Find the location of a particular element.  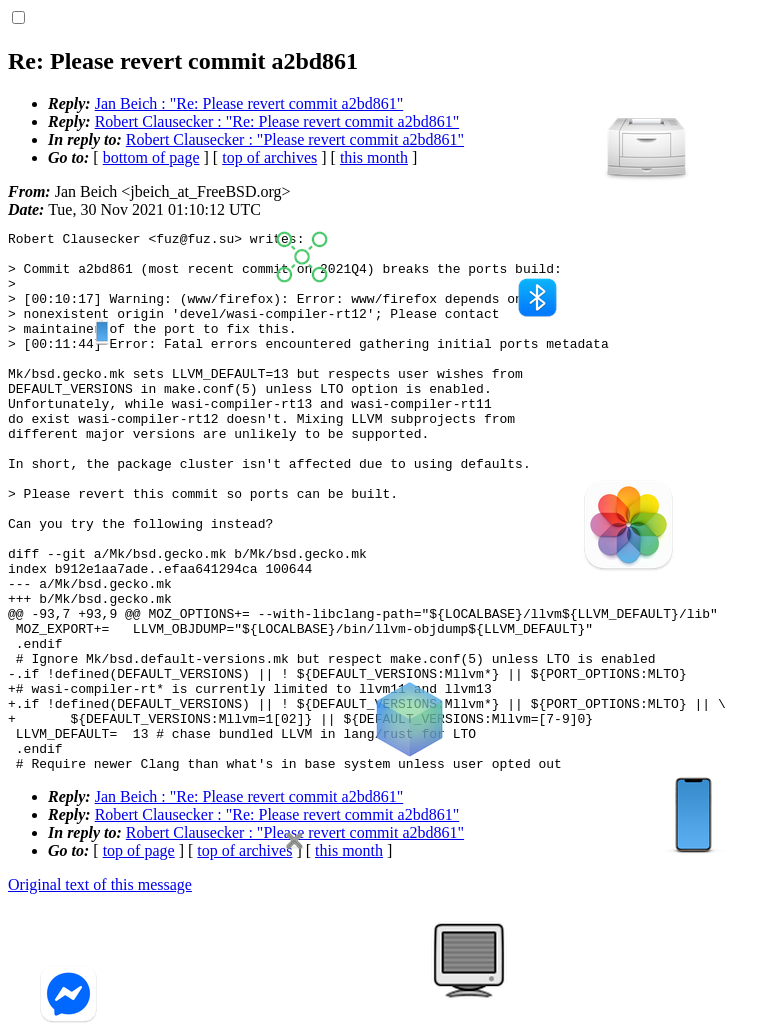

transfer files wirelessly via bluetooth is located at coordinates (537, 297).